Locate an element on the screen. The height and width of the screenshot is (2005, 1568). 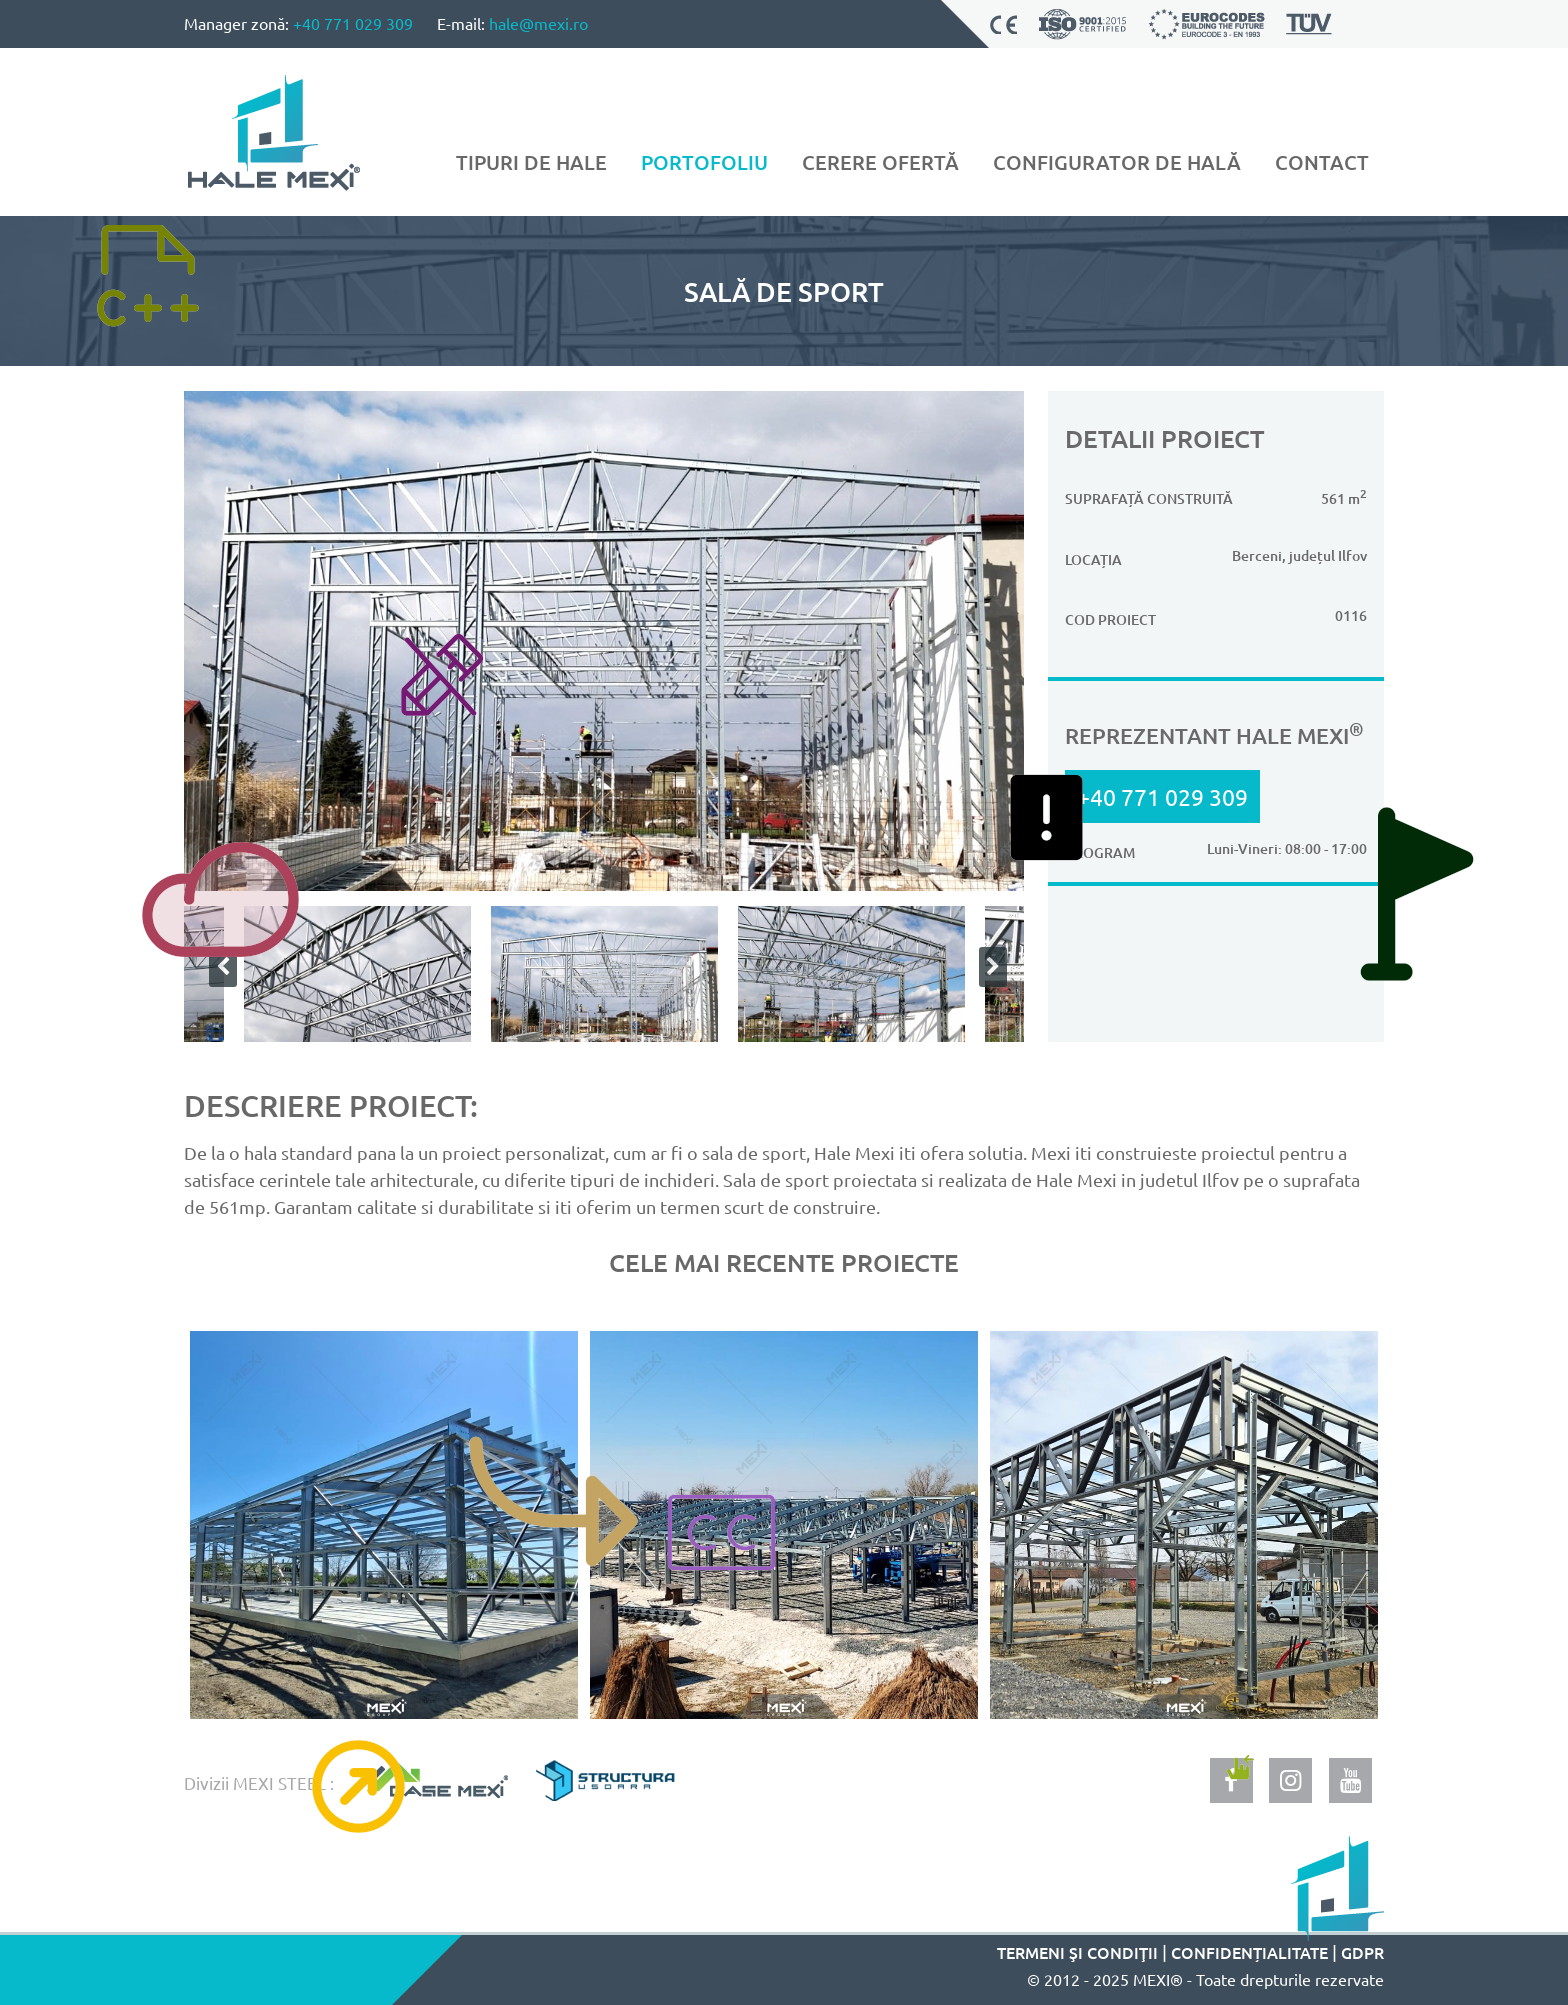
editing is disabled or unavailable is located at coordinates (440, 676).